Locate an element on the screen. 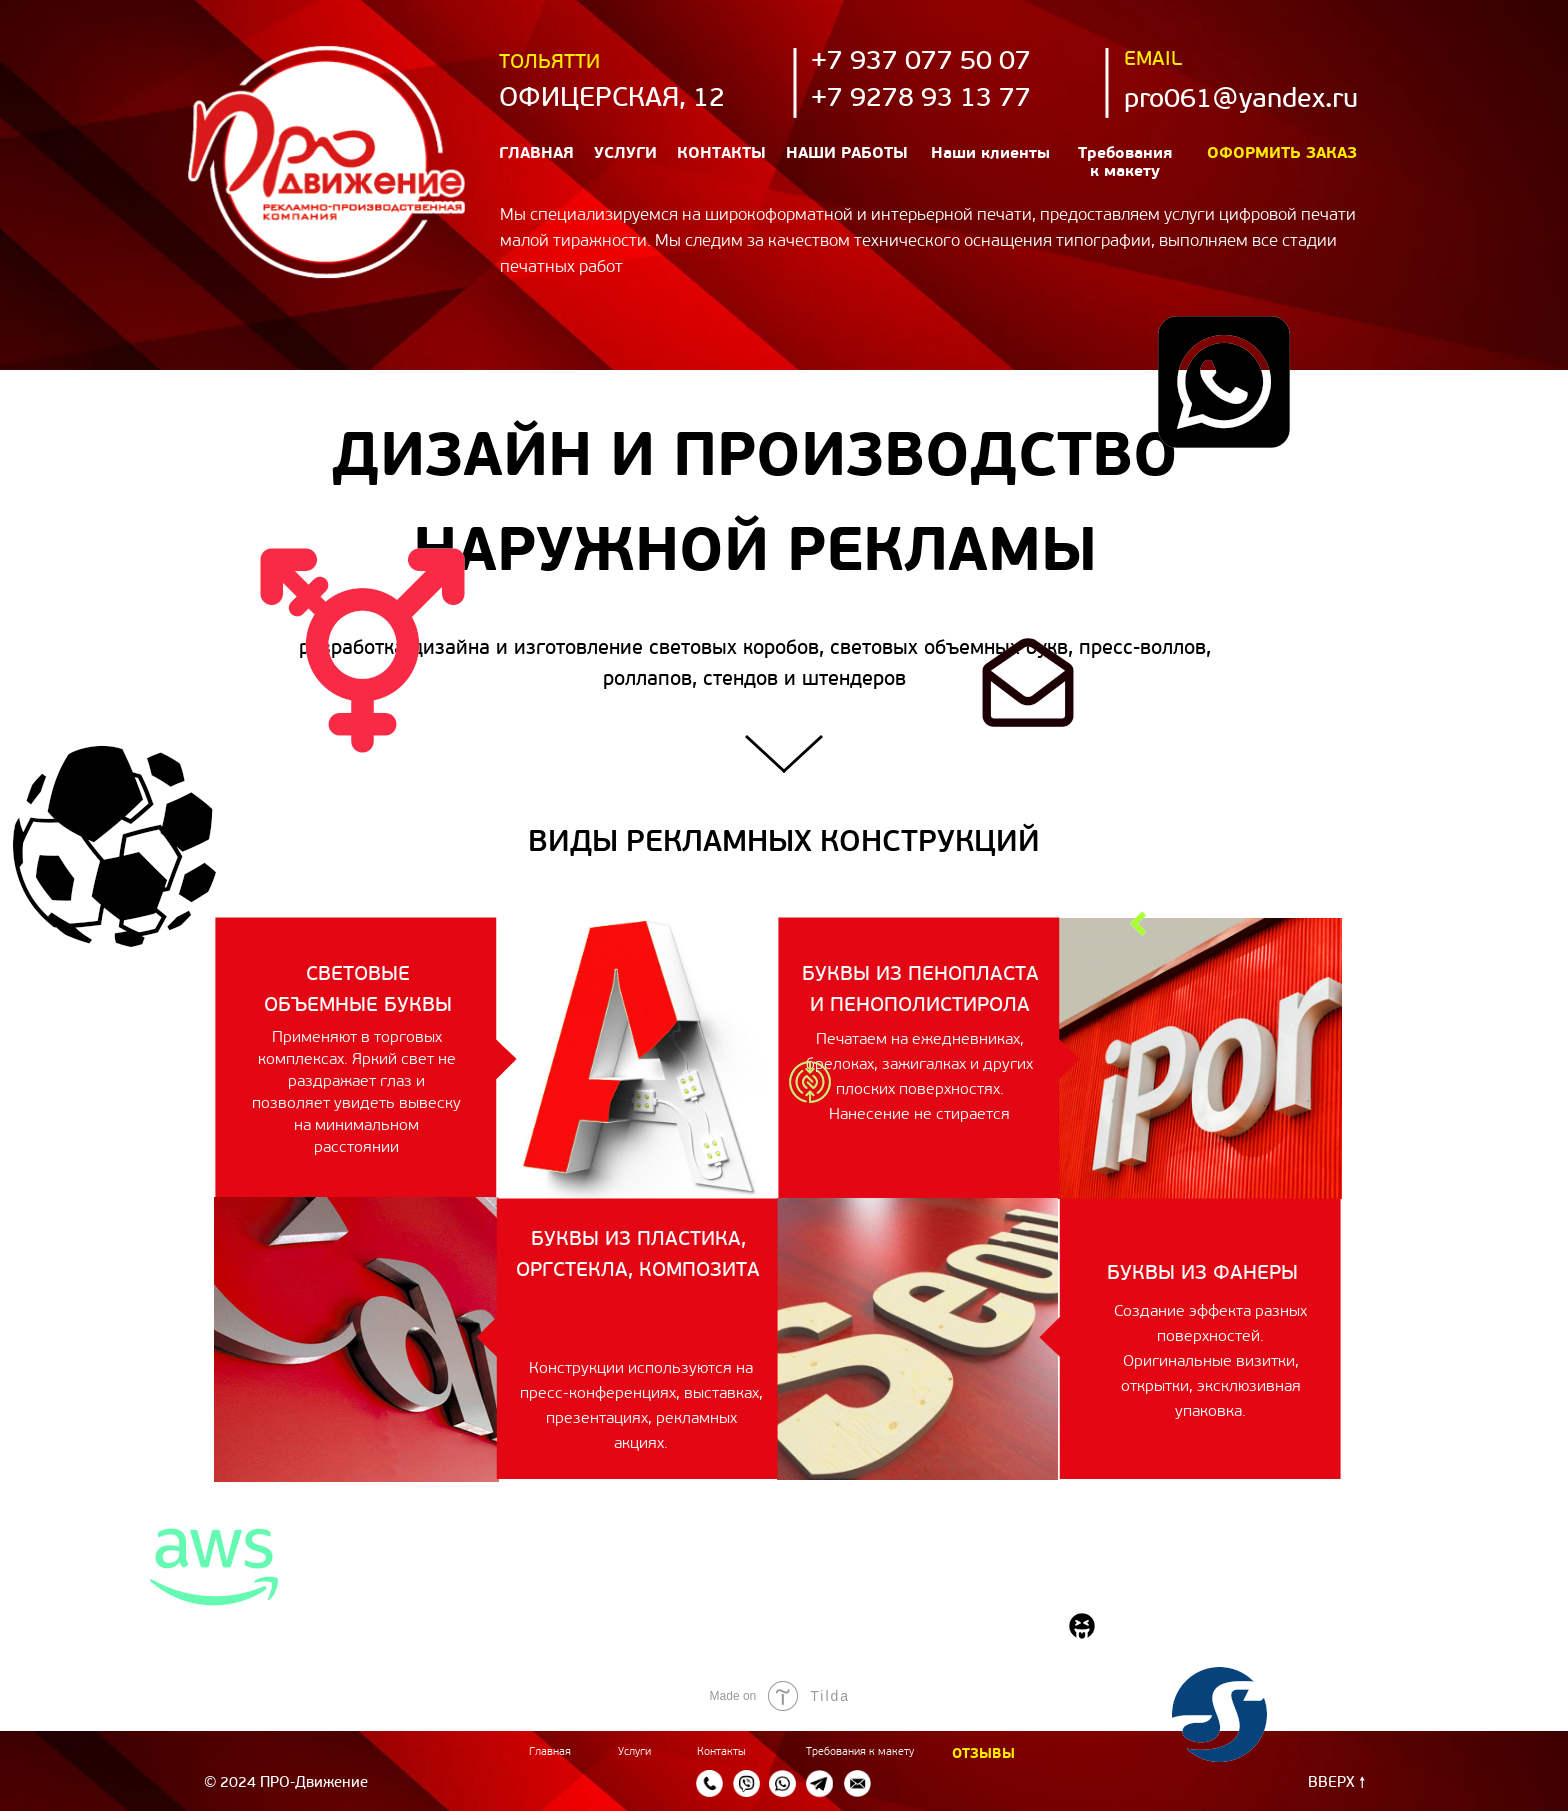  shelly smart home brand logo is located at coordinates (1219, 1714).